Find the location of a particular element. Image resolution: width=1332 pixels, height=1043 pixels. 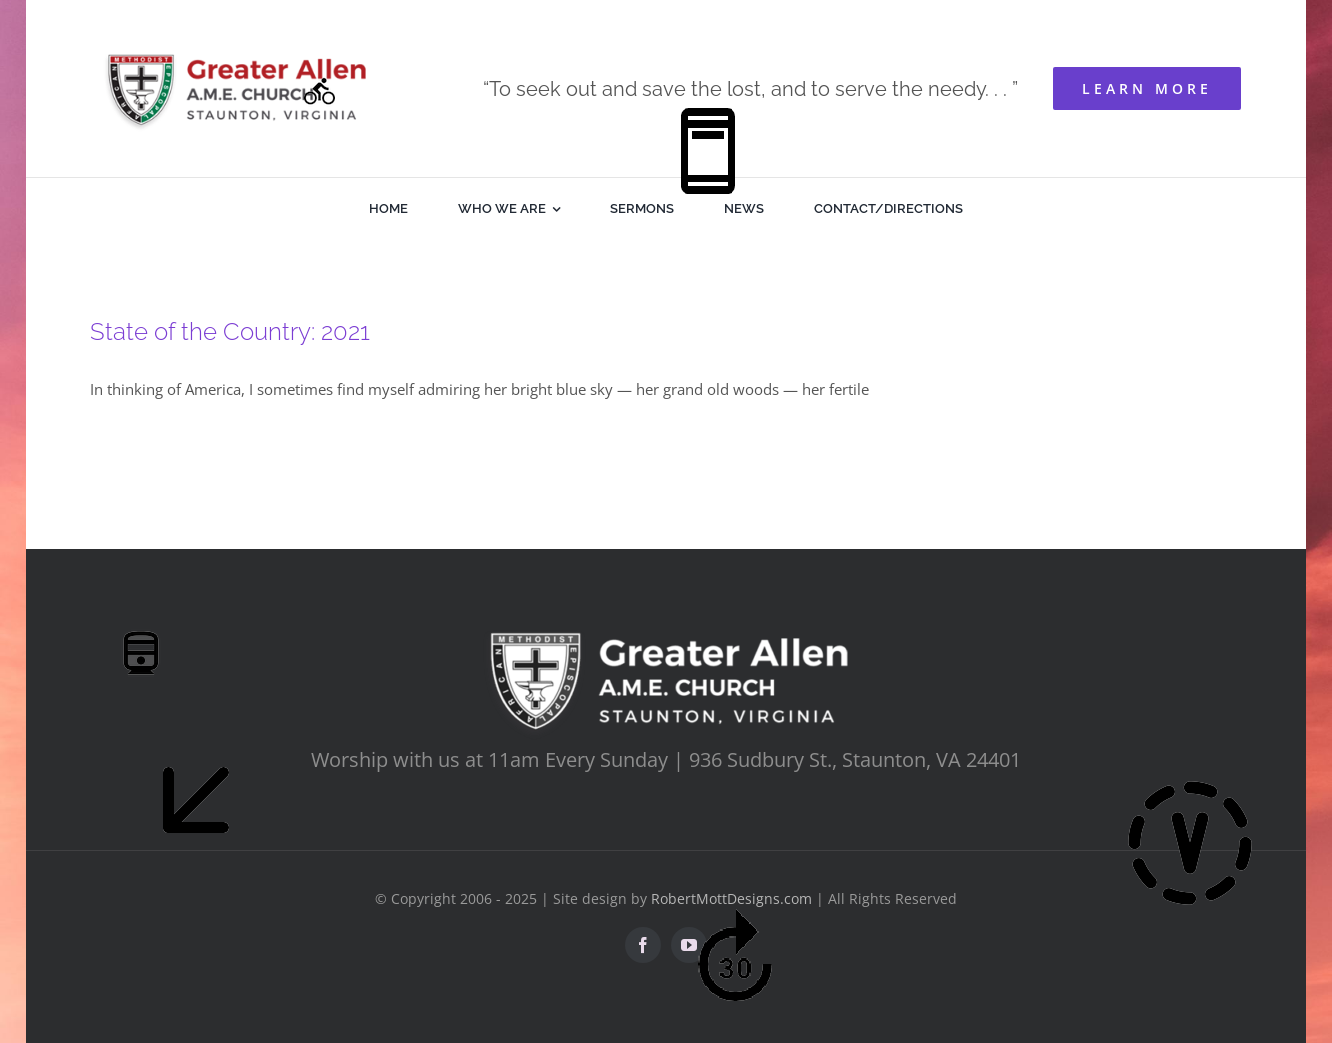

navigate to bottom-left corner is located at coordinates (196, 800).